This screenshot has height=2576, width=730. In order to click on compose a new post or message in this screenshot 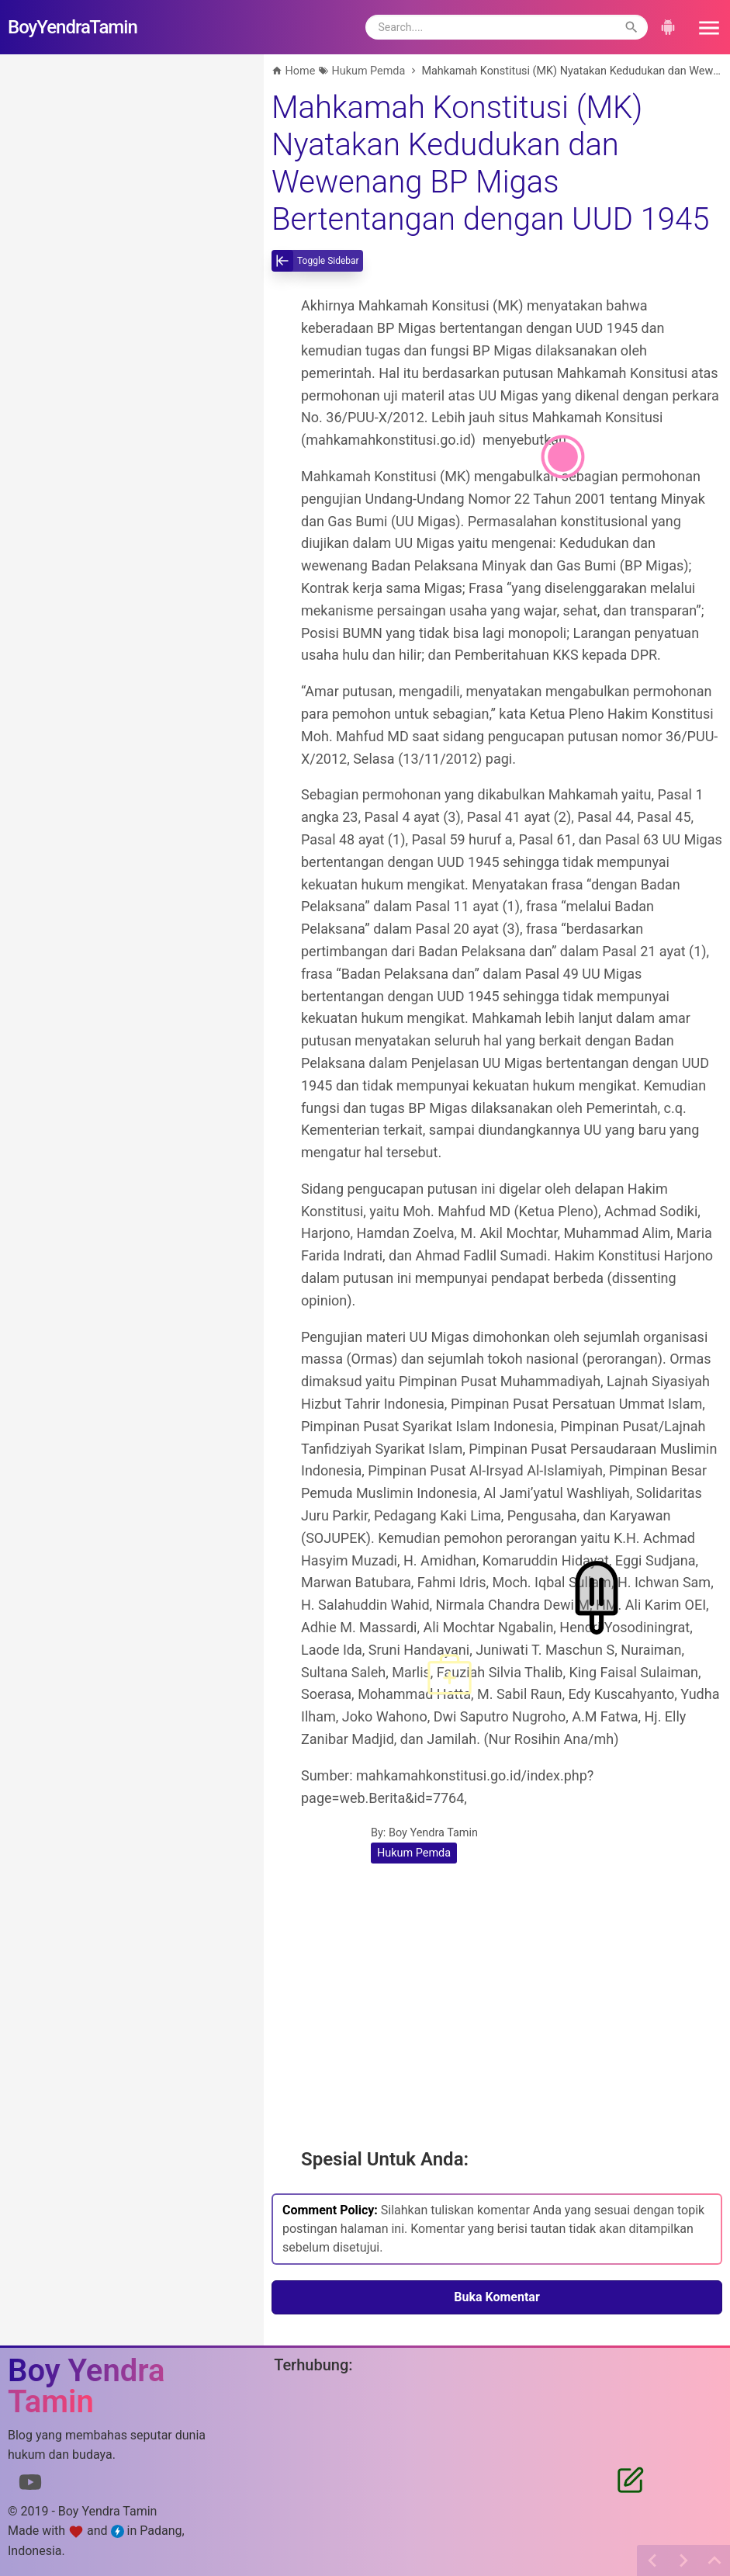, I will do `click(630, 2481)`.